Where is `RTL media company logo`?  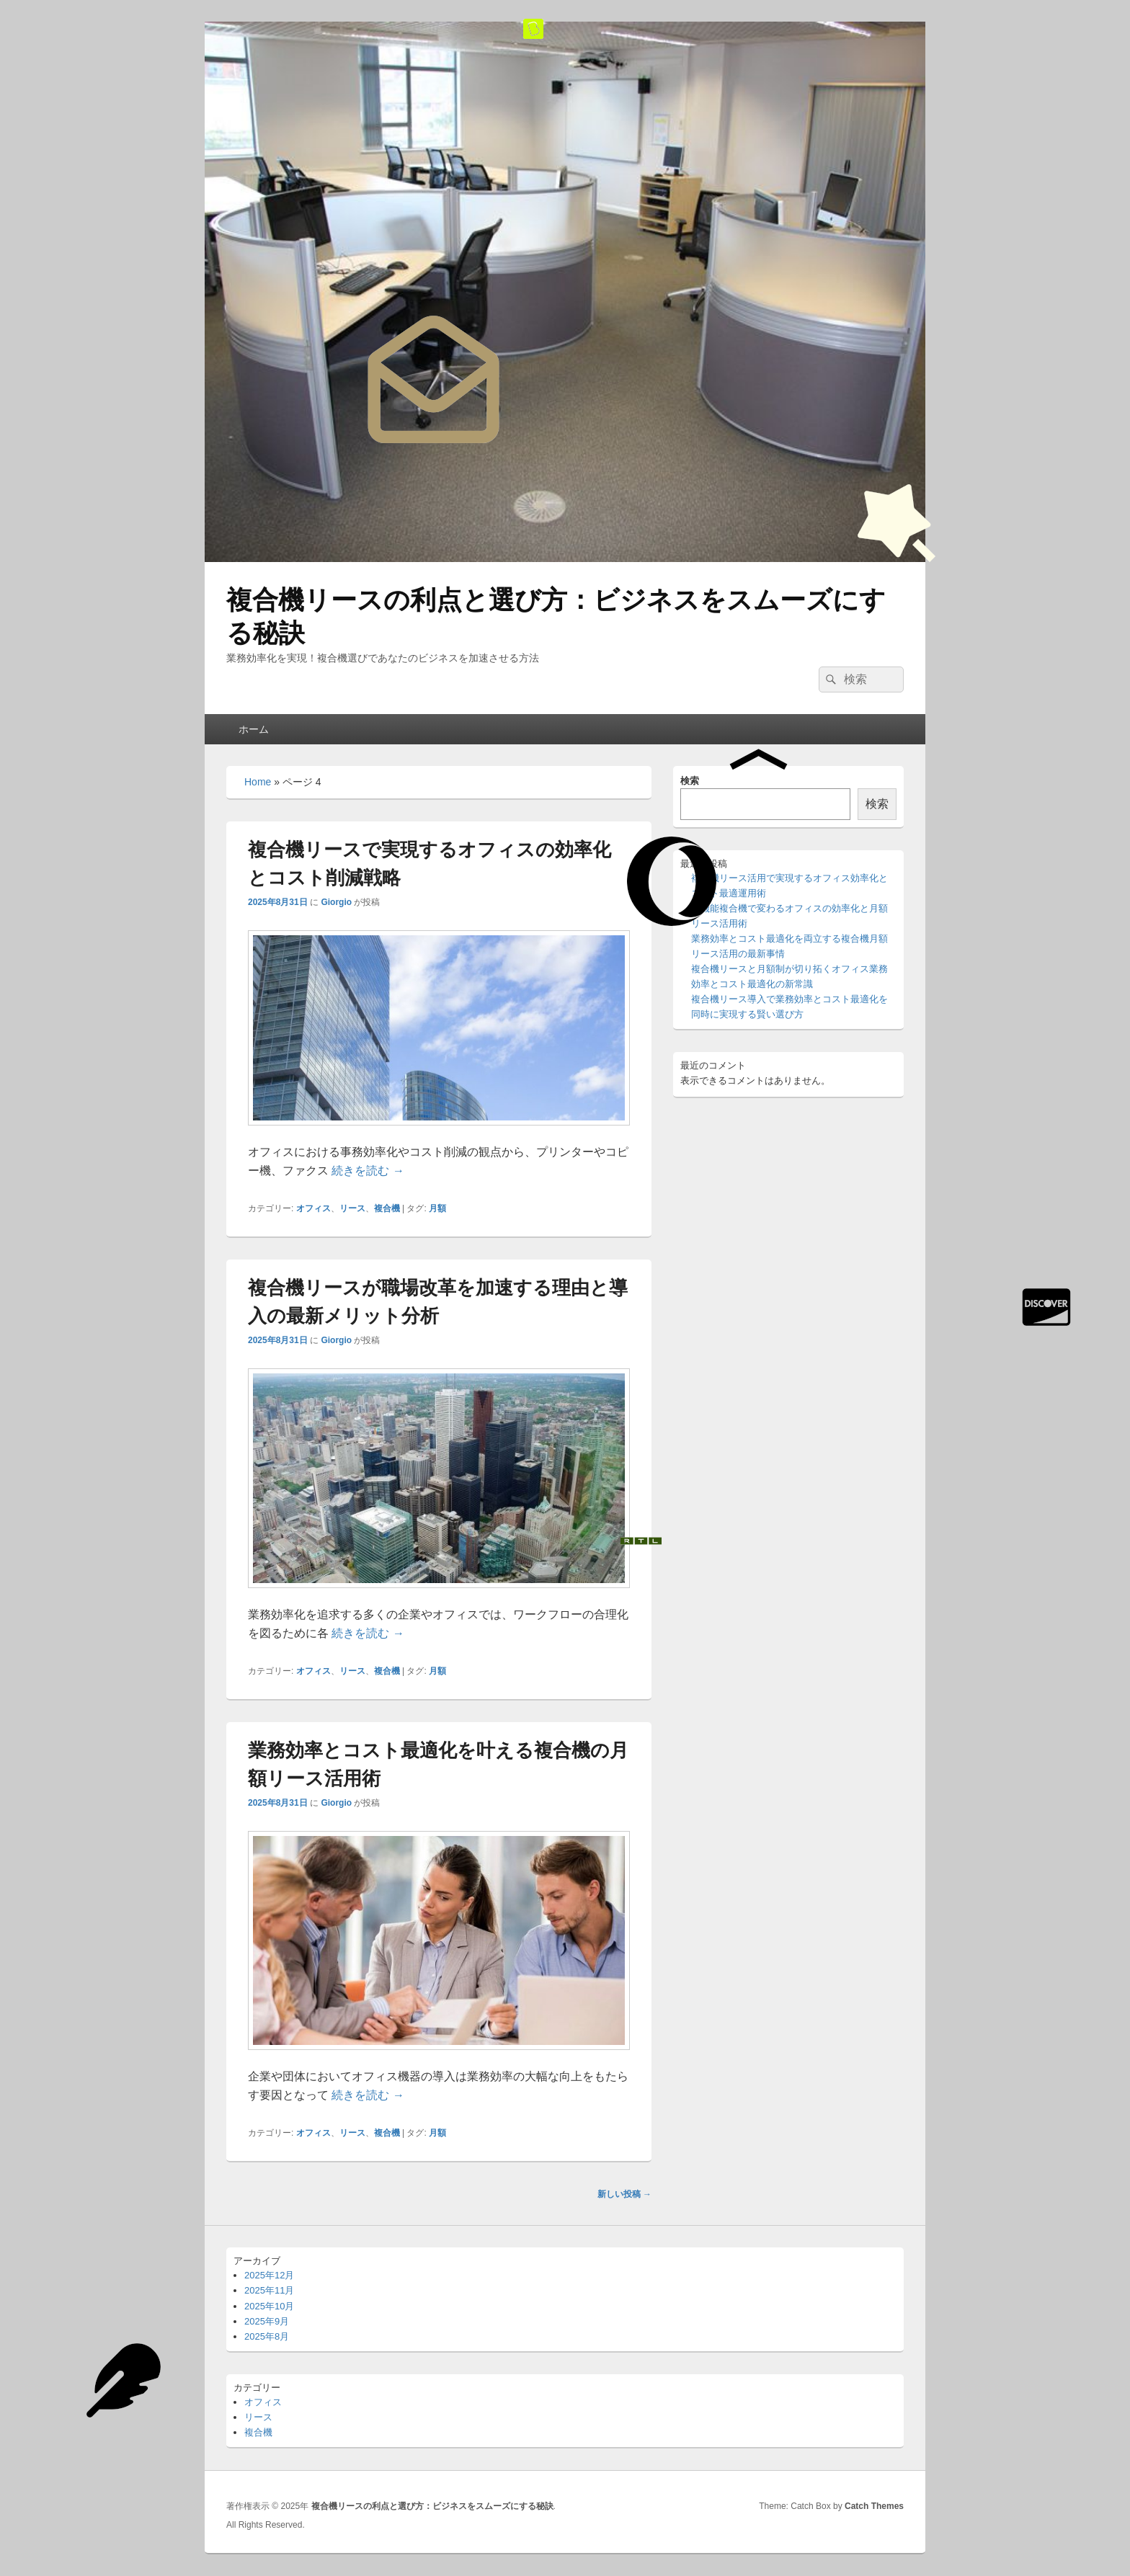
RTL media company logo is located at coordinates (641, 1541).